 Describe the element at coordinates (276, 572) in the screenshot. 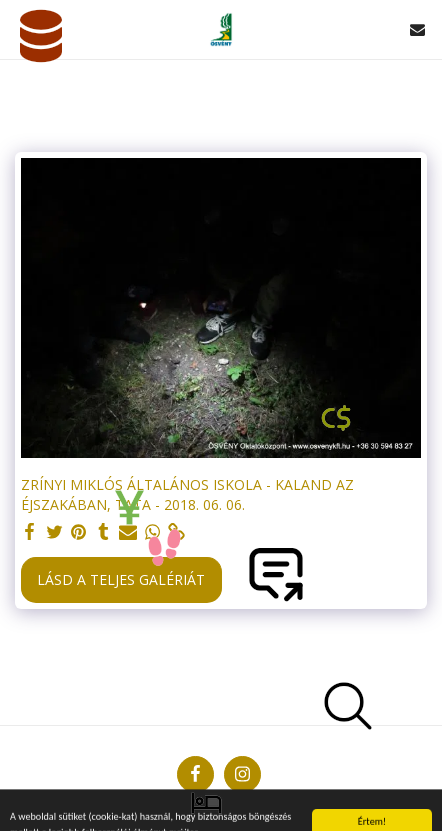

I see `share a message or conversation` at that location.